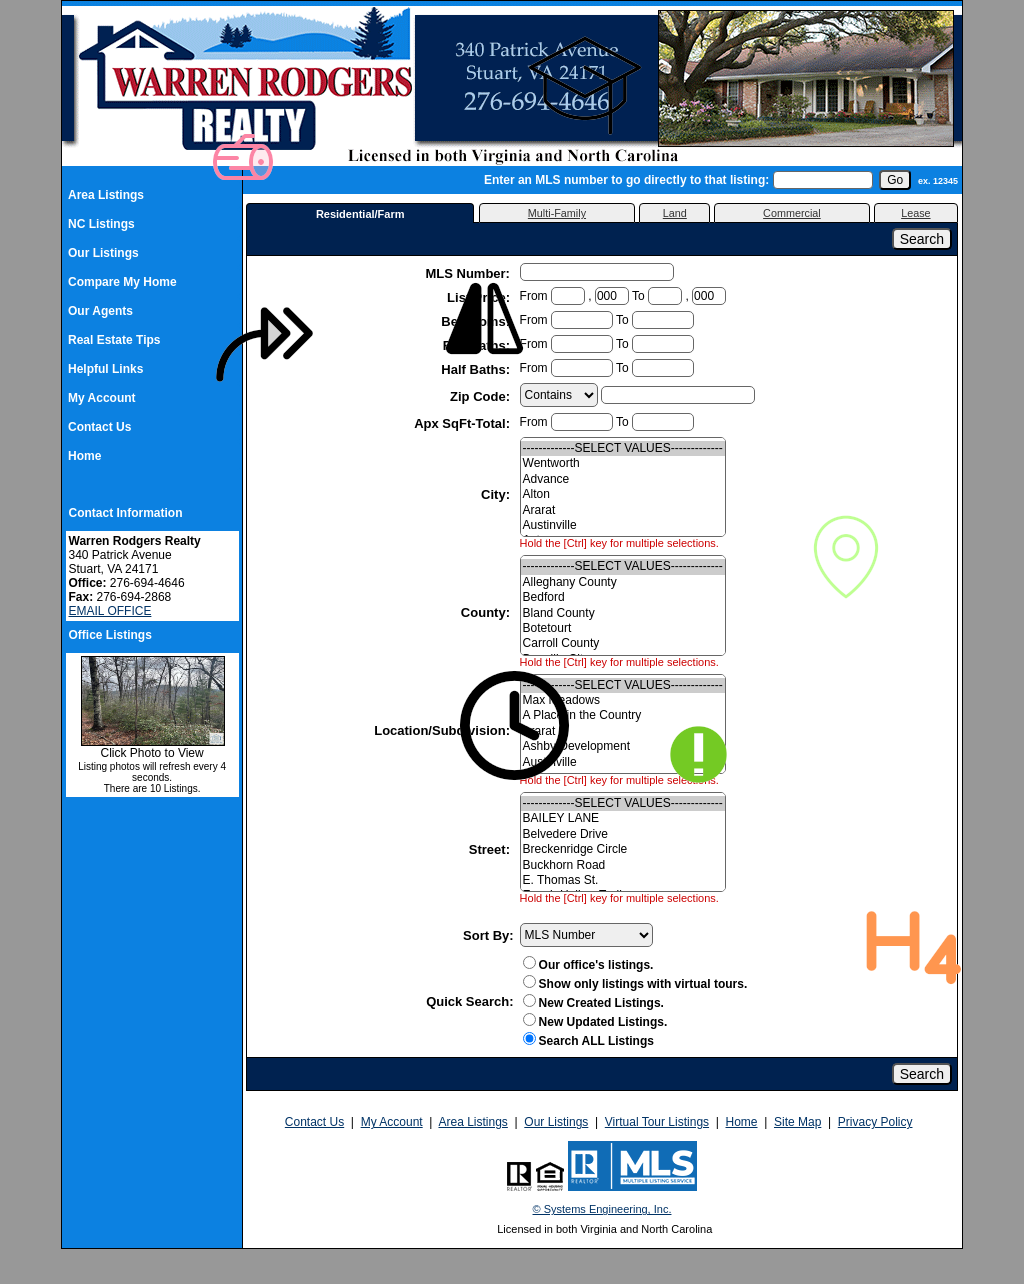  Describe the element at coordinates (484, 321) in the screenshot. I see `flip image horizontally` at that location.